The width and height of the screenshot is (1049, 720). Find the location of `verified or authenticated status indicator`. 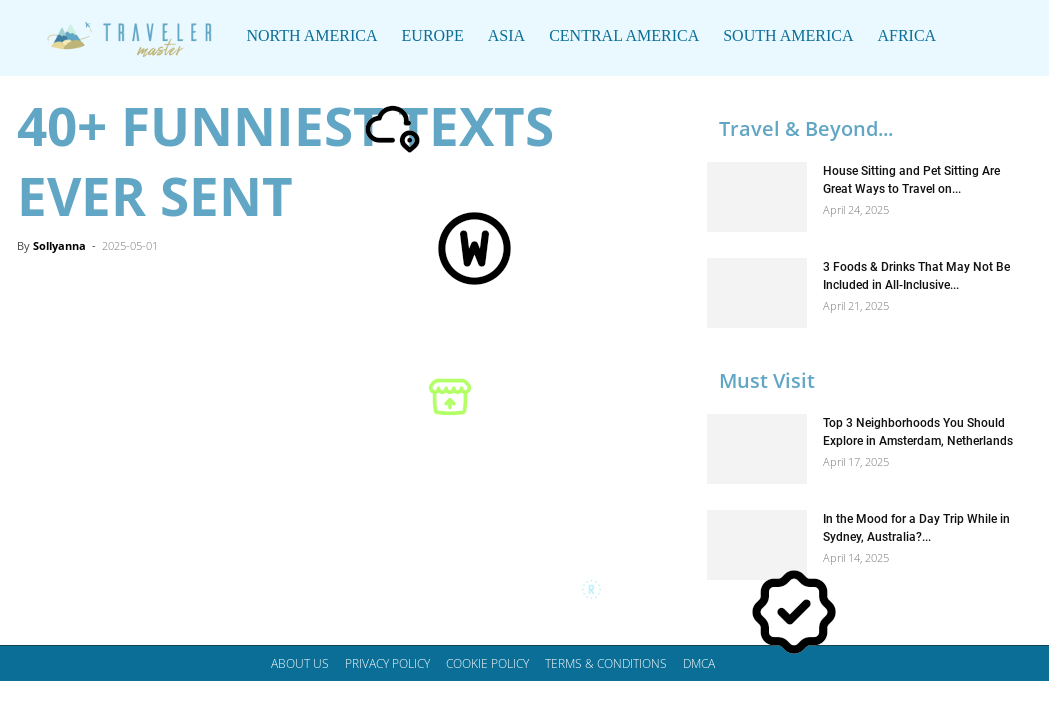

verified or authenticated status indicator is located at coordinates (794, 612).